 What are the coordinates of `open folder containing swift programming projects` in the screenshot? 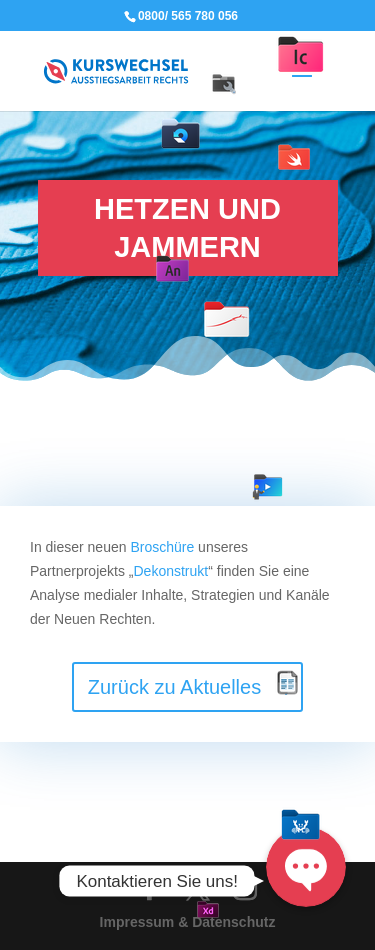 It's located at (294, 158).